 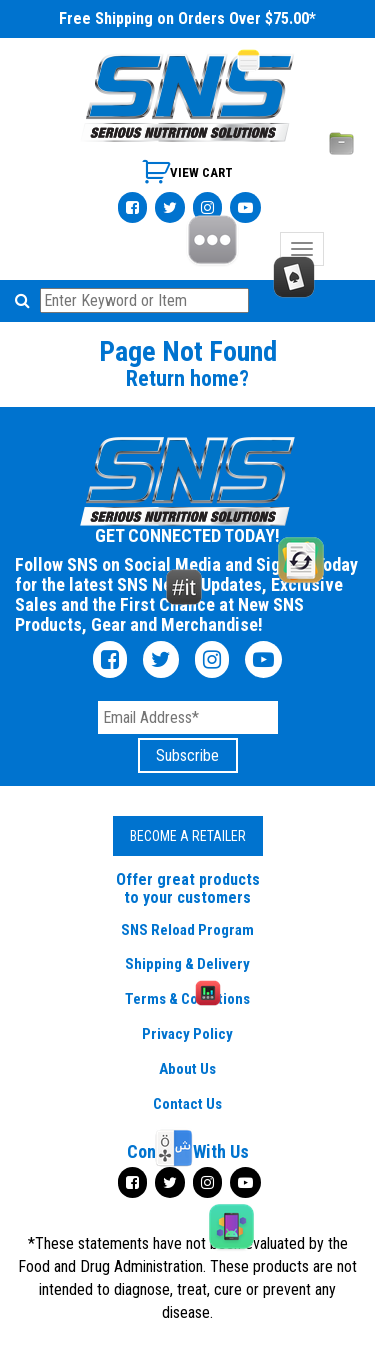 What do you see at coordinates (212, 240) in the screenshot?
I see `open settings or preferences` at bounding box center [212, 240].